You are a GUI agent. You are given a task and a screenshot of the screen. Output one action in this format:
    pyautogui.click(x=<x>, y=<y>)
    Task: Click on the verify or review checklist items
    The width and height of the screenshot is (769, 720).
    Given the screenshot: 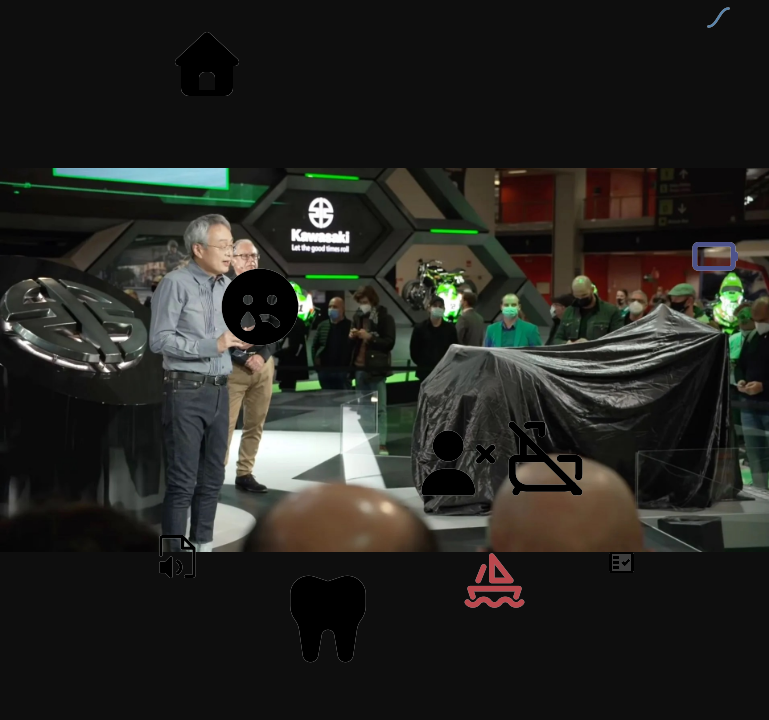 What is the action you would take?
    pyautogui.click(x=621, y=562)
    